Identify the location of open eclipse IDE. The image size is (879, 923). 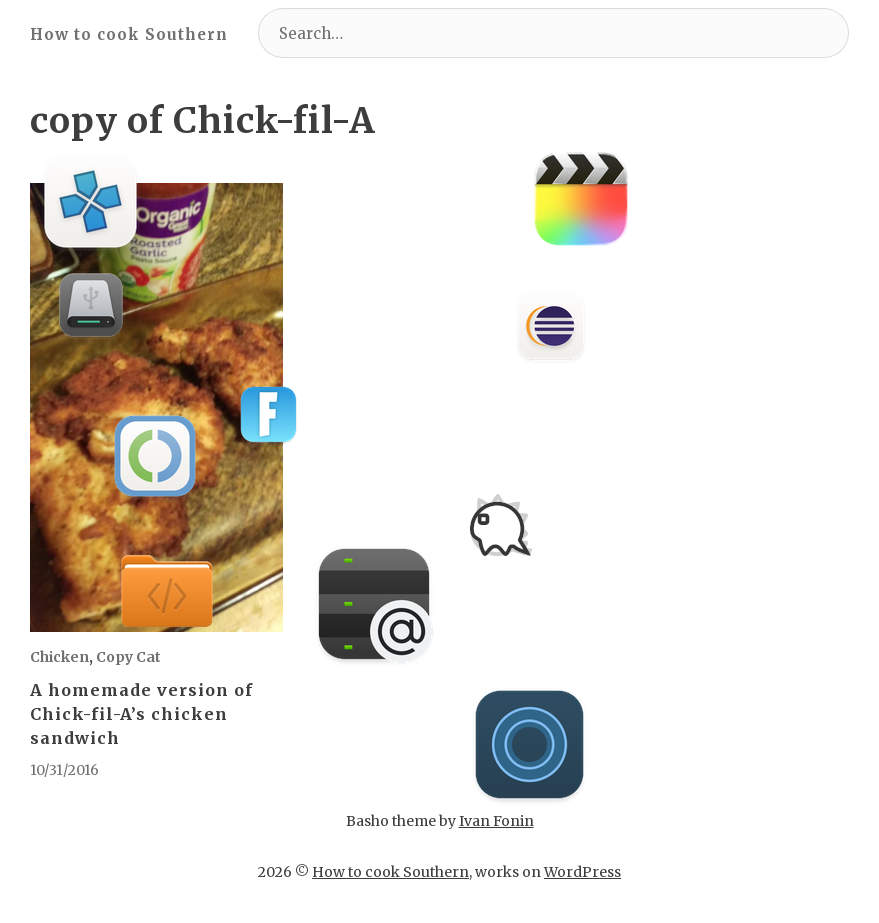
(551, 326).